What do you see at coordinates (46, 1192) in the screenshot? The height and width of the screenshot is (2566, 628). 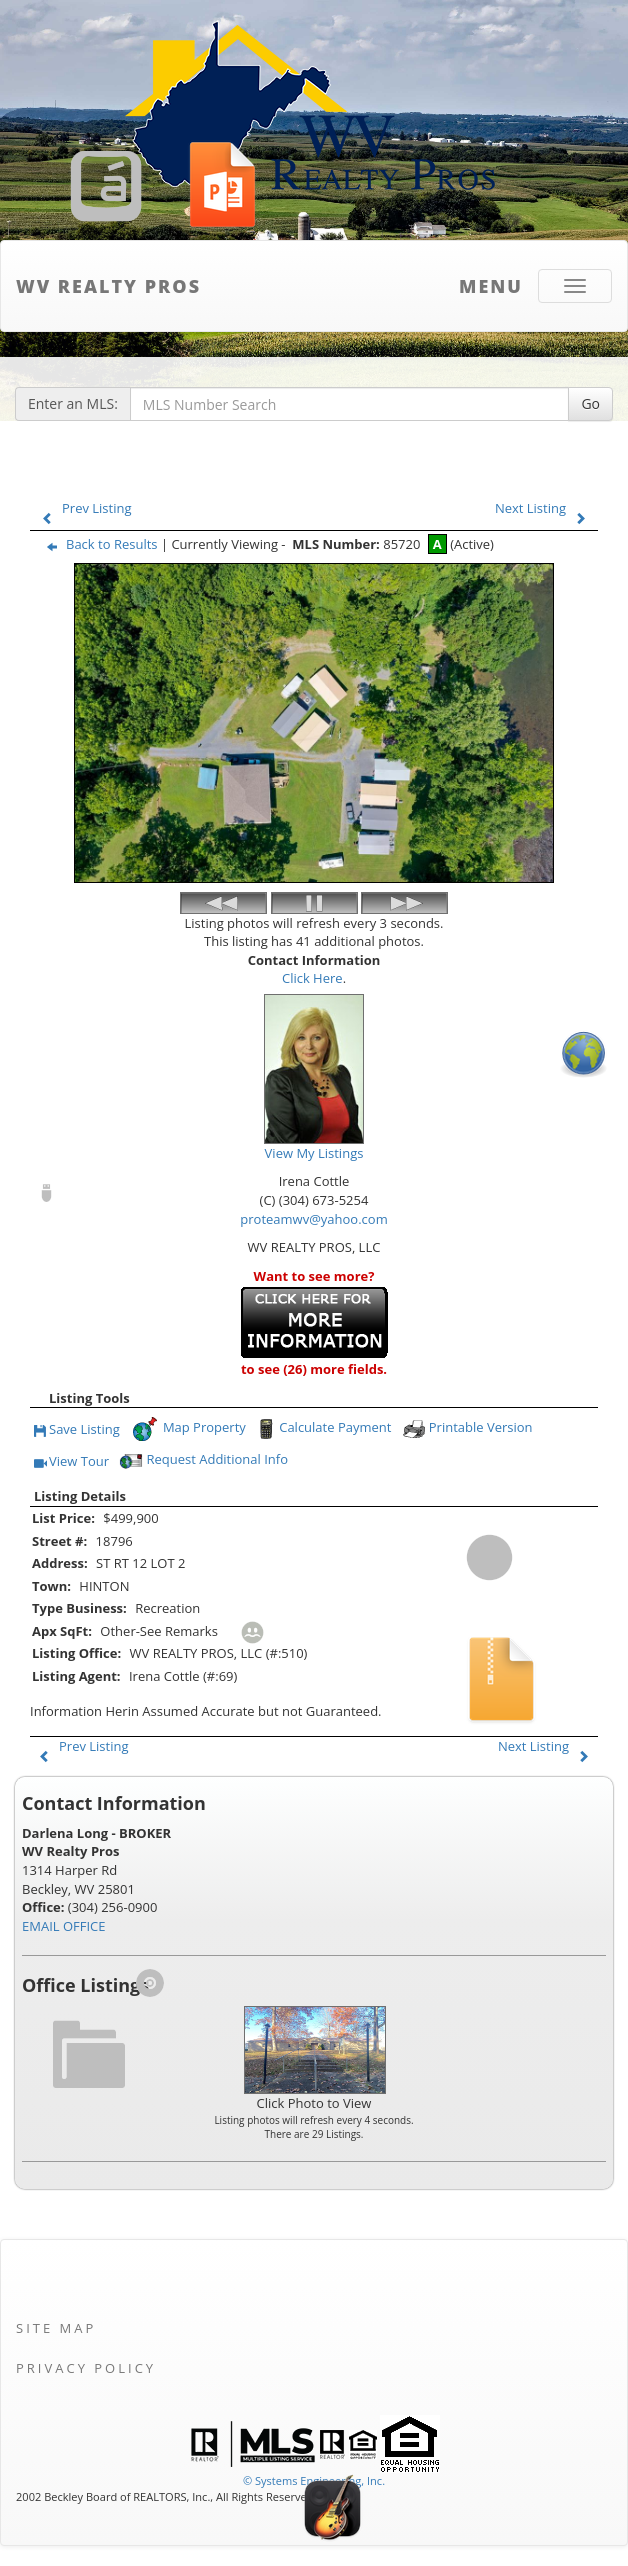 I see `removable storage device connected` at bounding box center [46, 1192].